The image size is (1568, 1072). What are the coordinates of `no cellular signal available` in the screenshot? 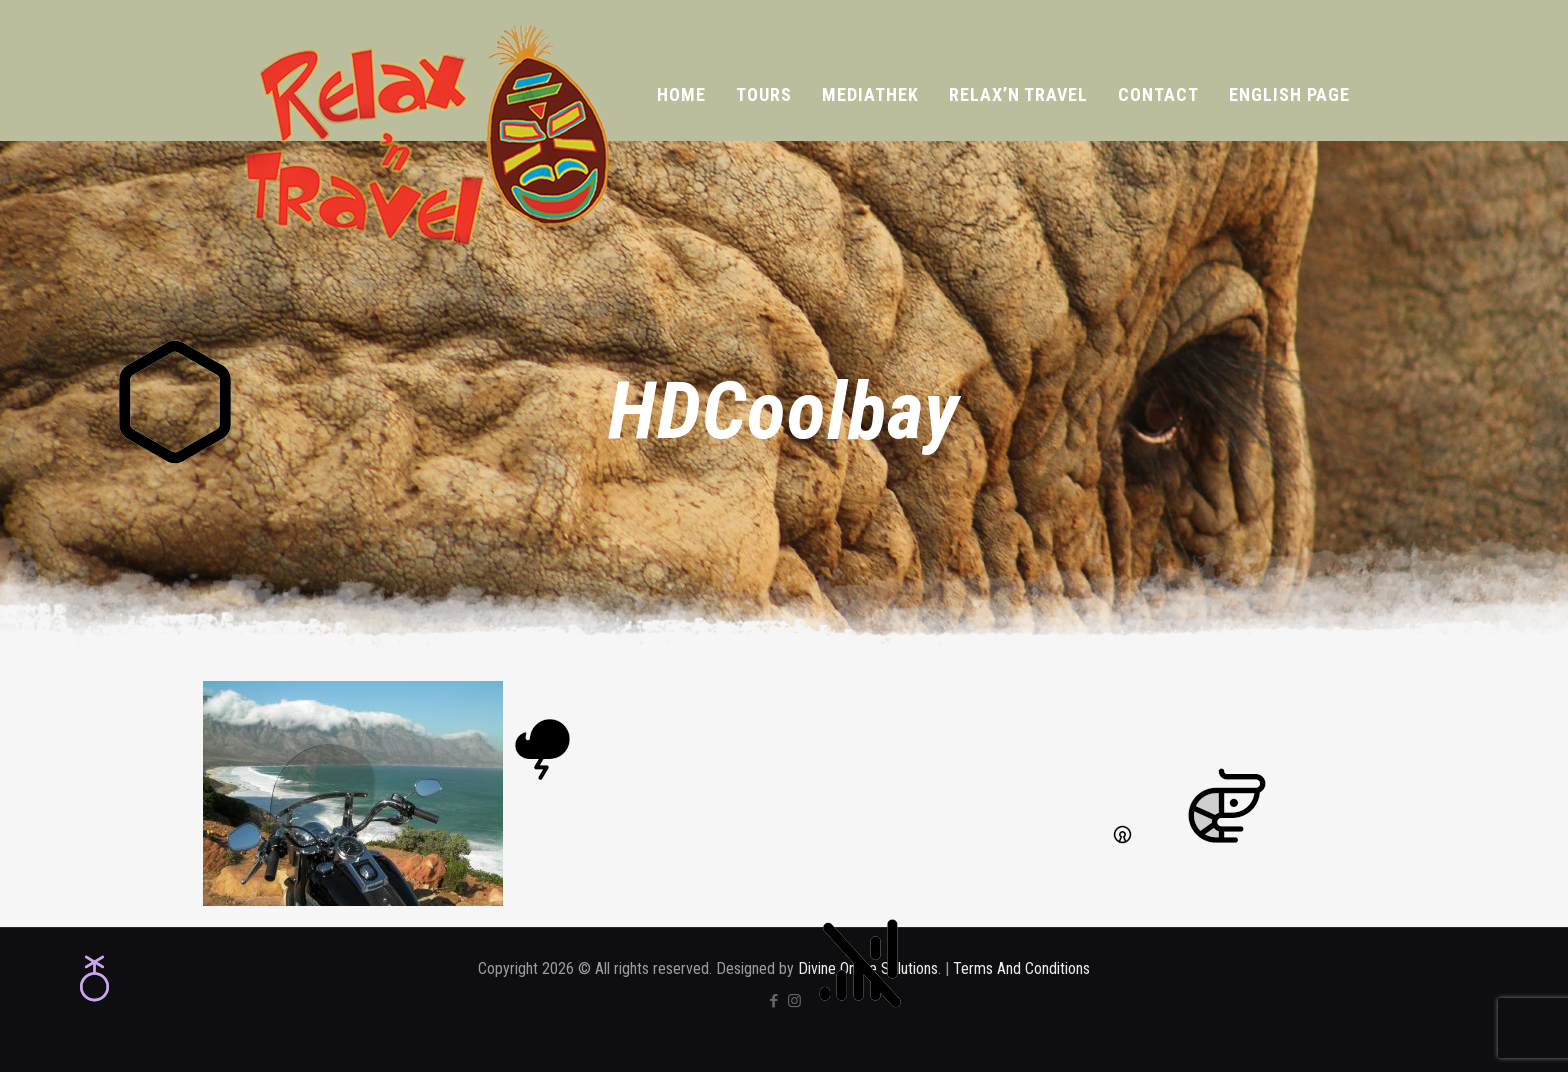 It's located at (862, 965).